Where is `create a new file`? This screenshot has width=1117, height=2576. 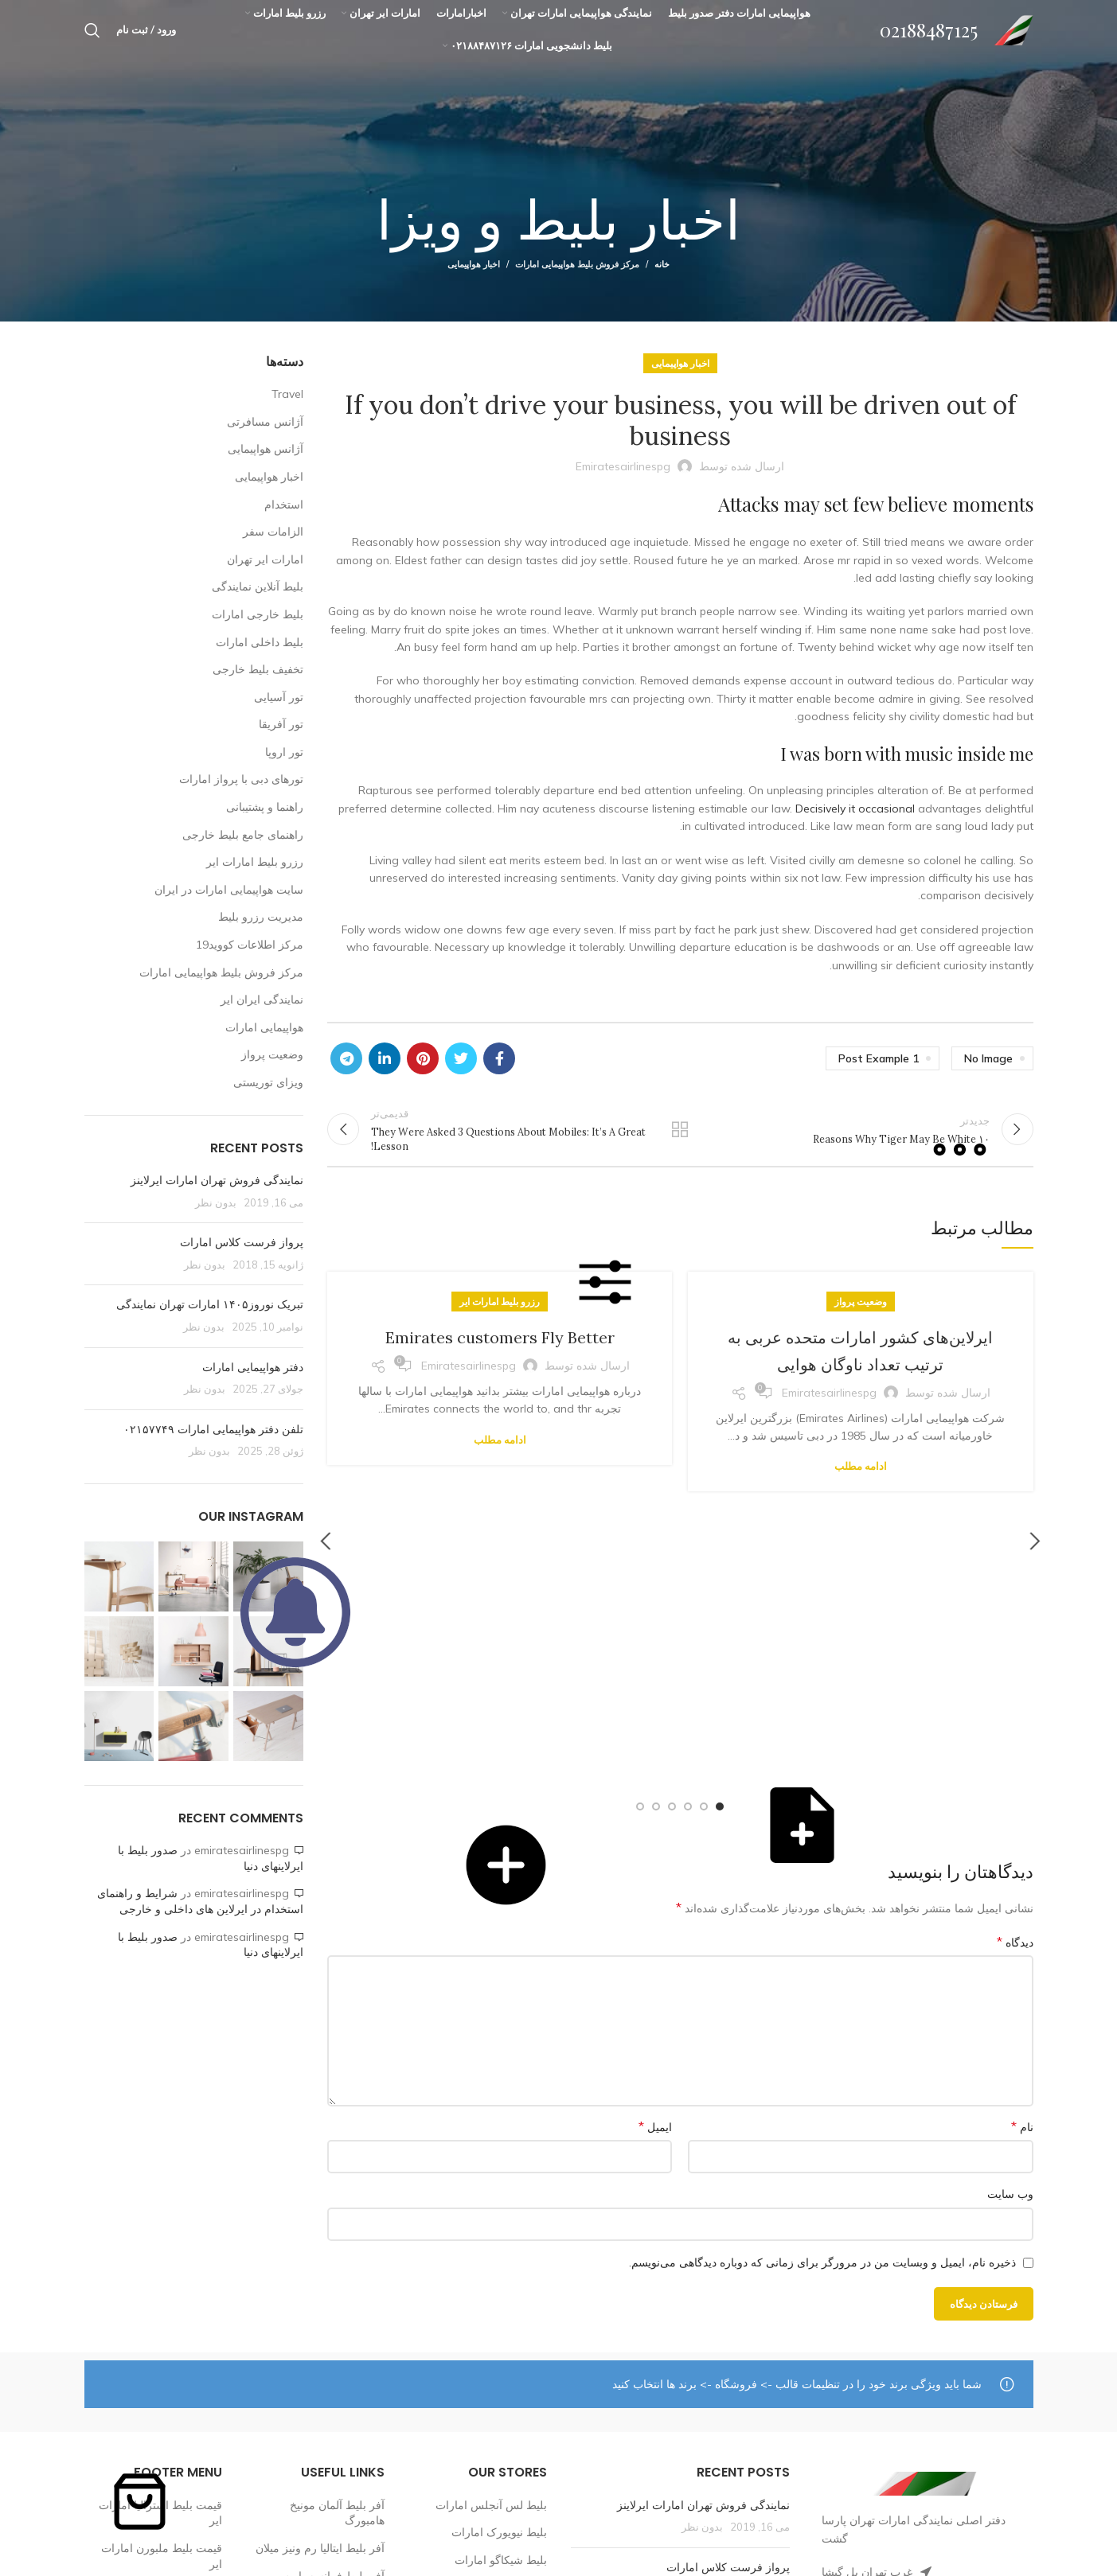 create a new file is located at coordinates (802, 1825).